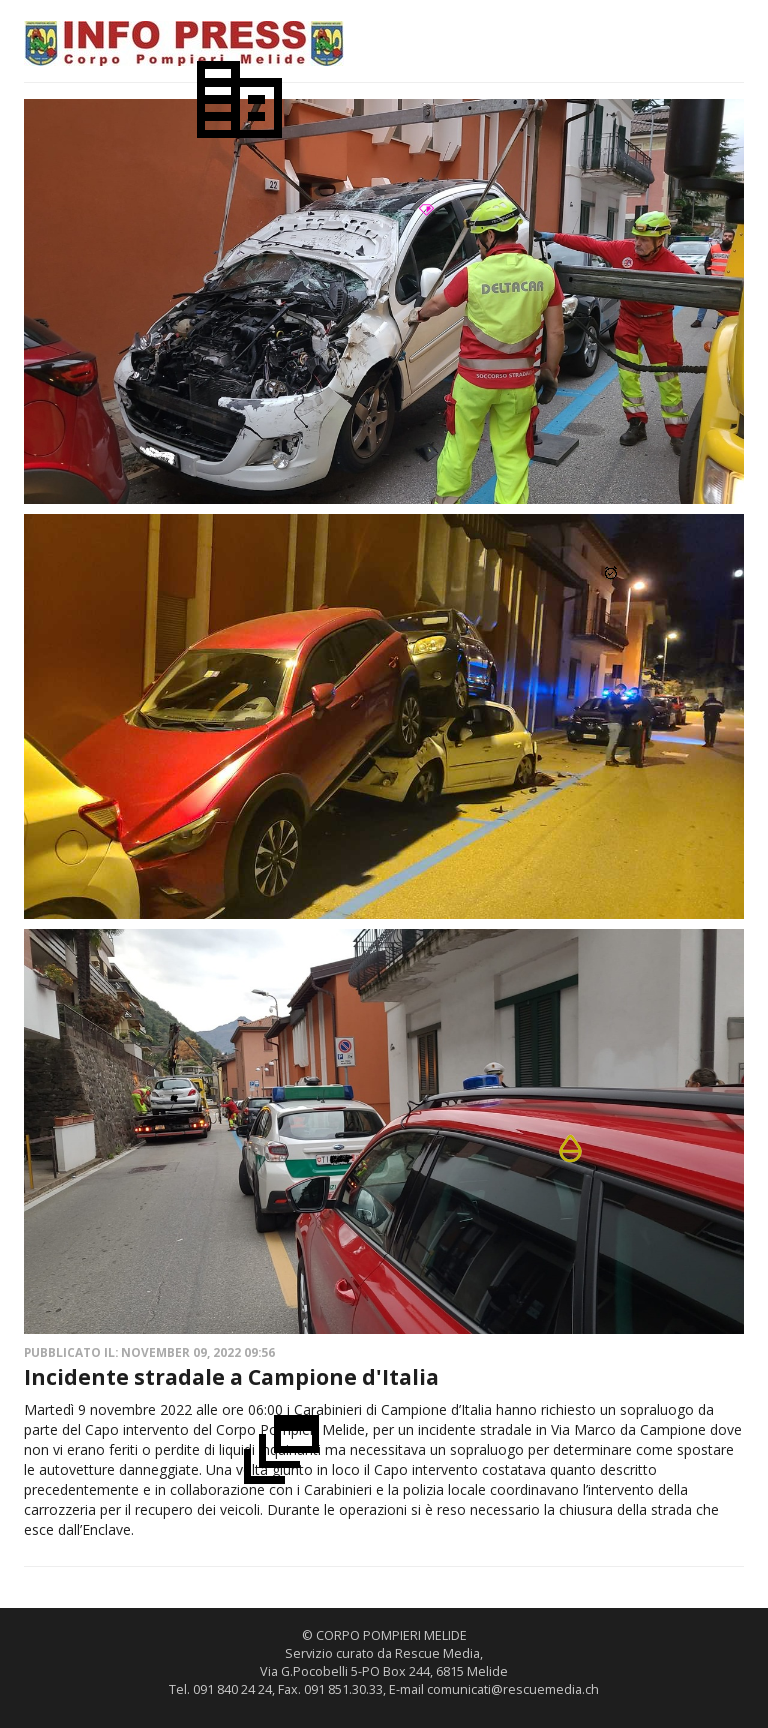 This screenshot has height=1728, width=768. Describe the element at coordinates (570, 1148) in the screenshot. I see `indicates partial fill or half capacity` at that location.